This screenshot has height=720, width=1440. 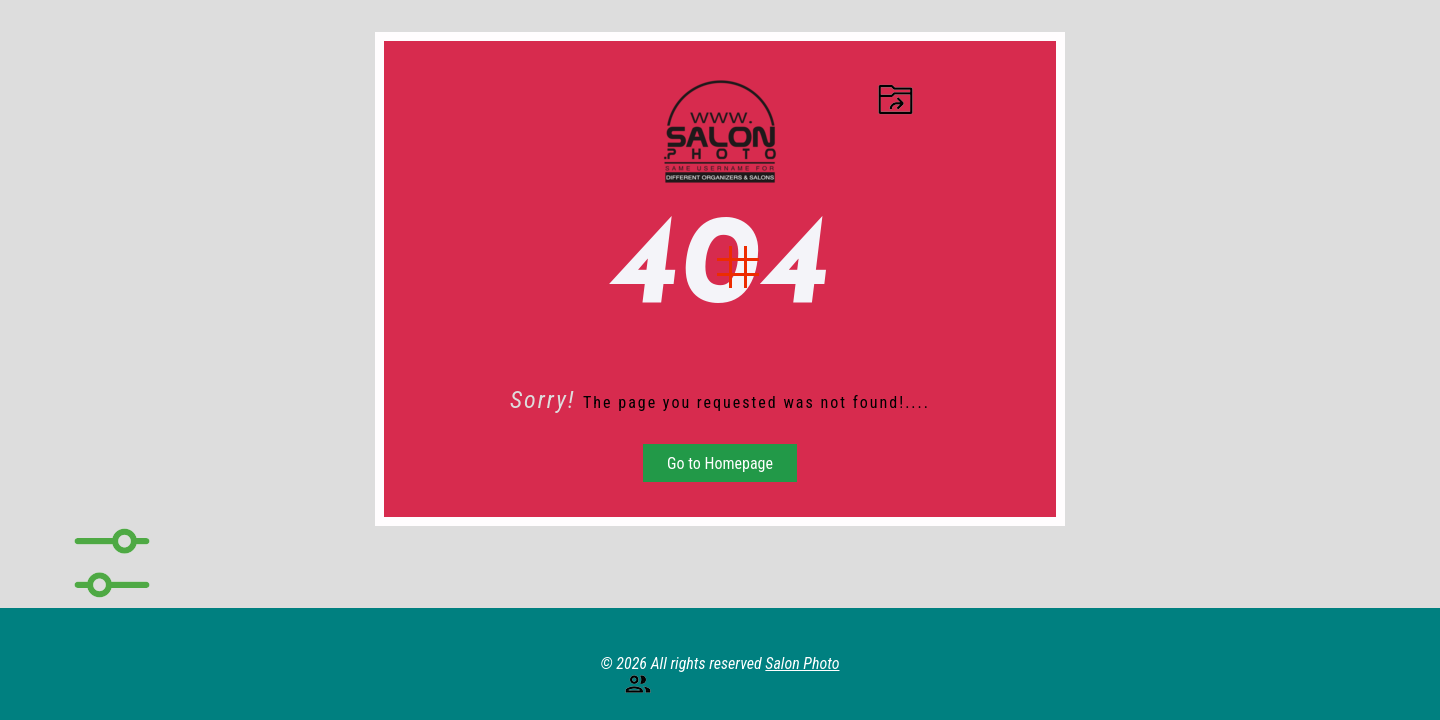 I want to click on indicates a numeric variable or constant in code, so click(x=738, y=267).